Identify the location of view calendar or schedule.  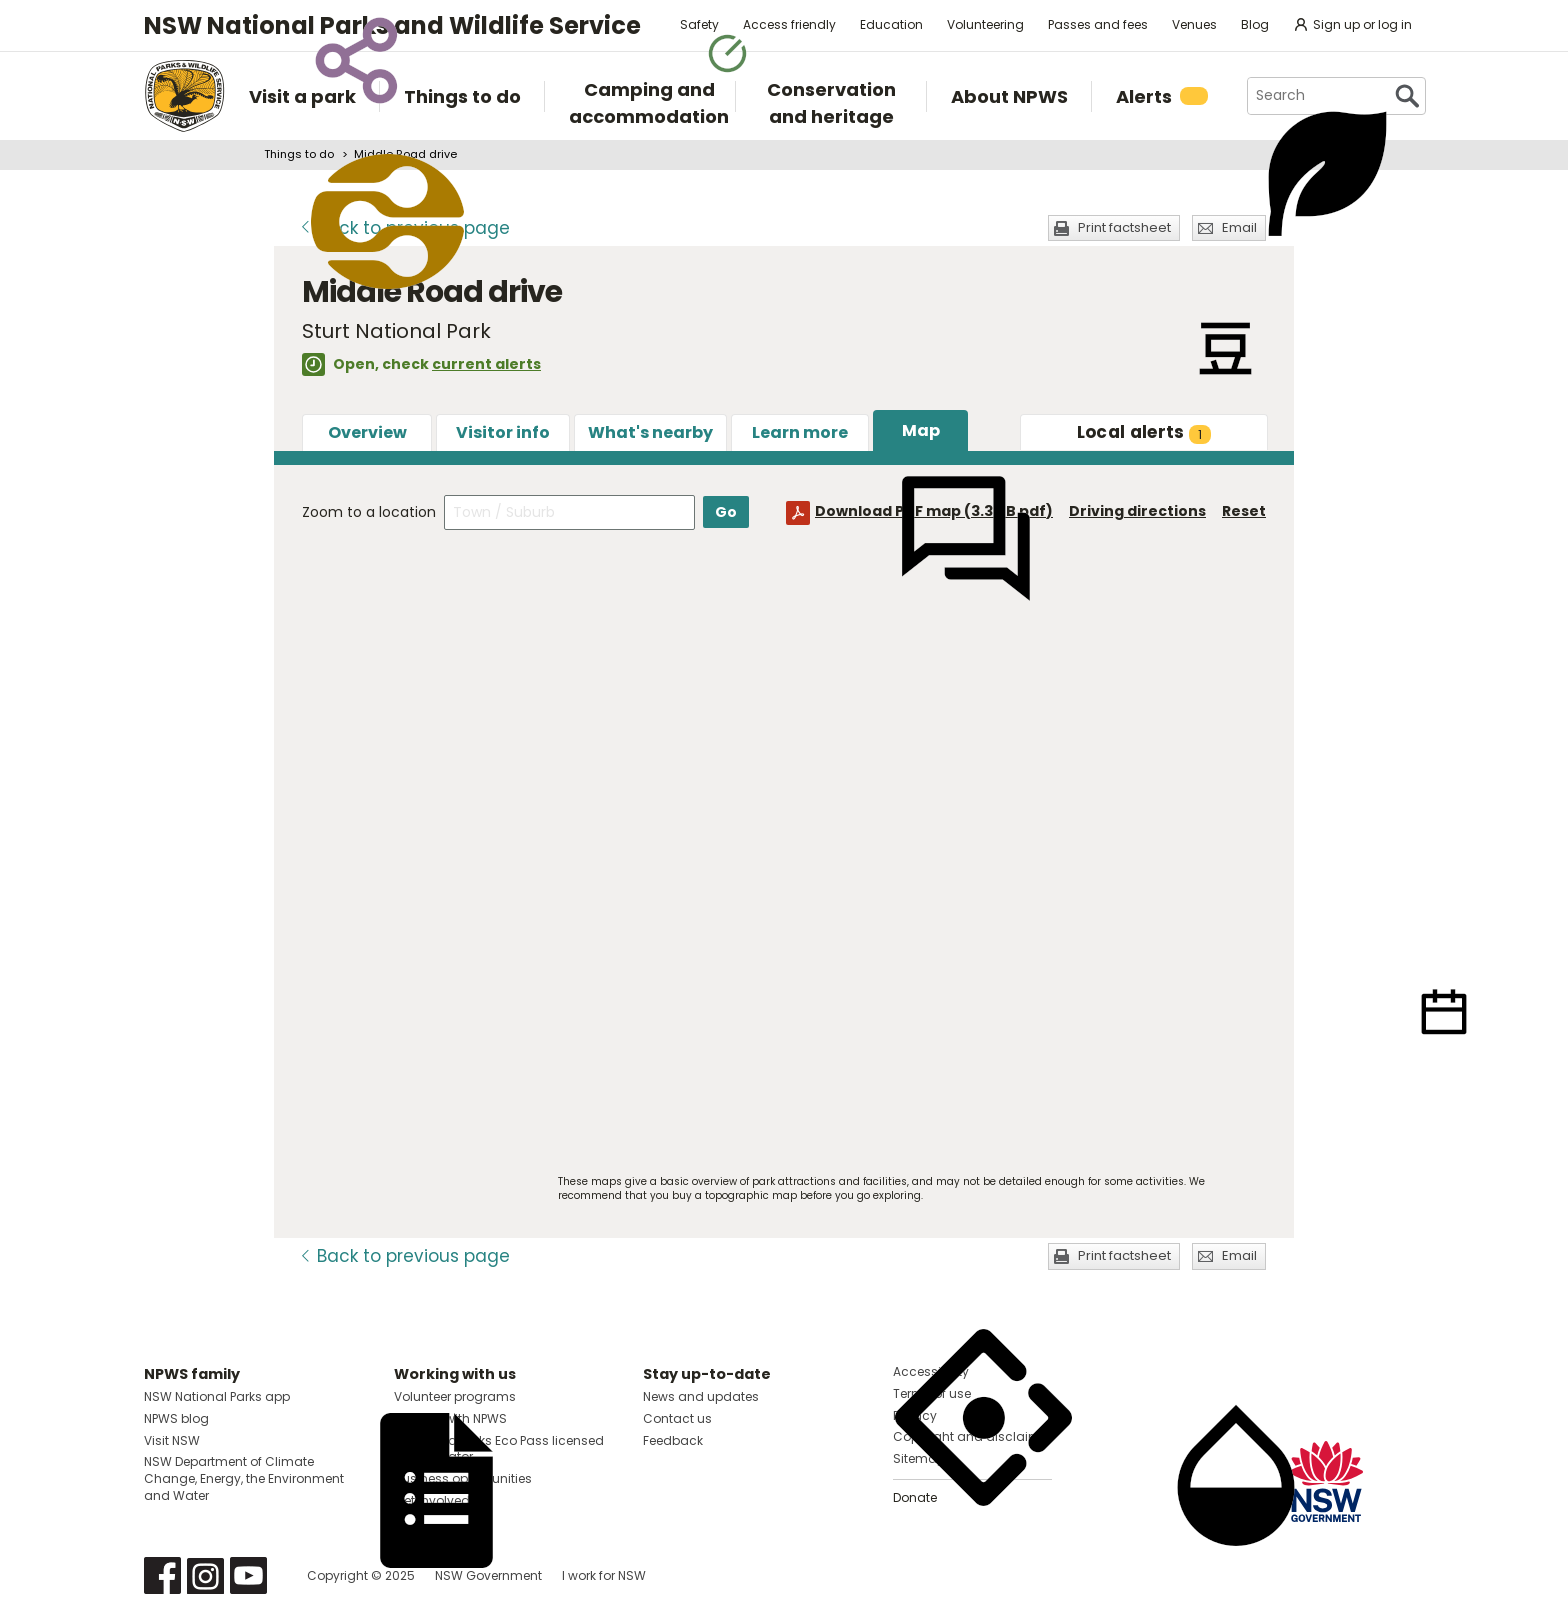
(1444, 1014).